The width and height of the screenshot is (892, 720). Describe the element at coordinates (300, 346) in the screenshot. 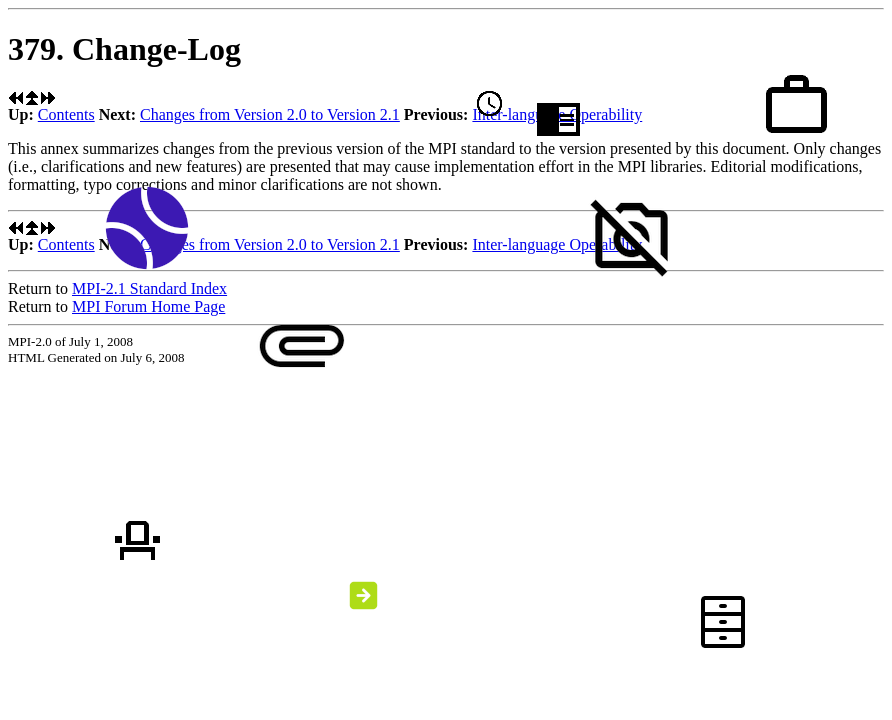

I see `attach a file to your message` at that location.